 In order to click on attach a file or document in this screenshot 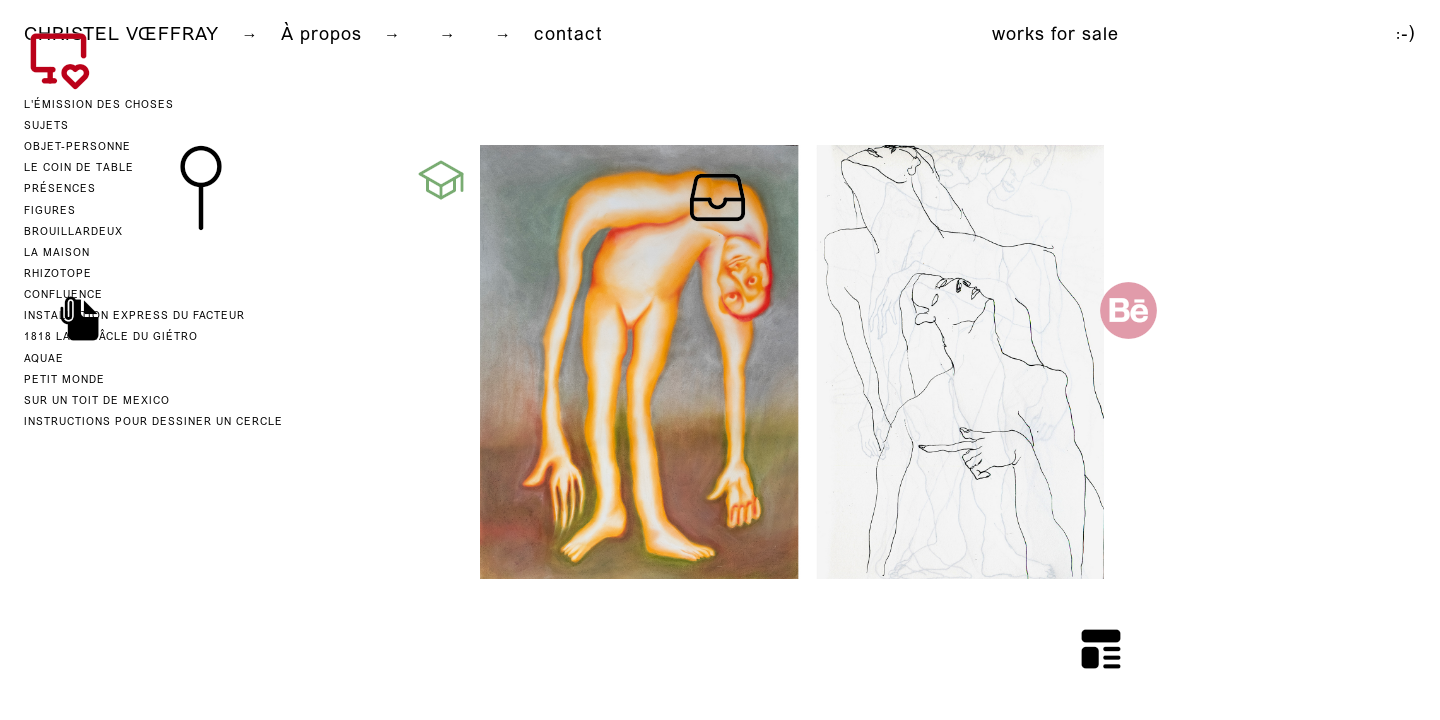, I will do `click(79, 318)`.